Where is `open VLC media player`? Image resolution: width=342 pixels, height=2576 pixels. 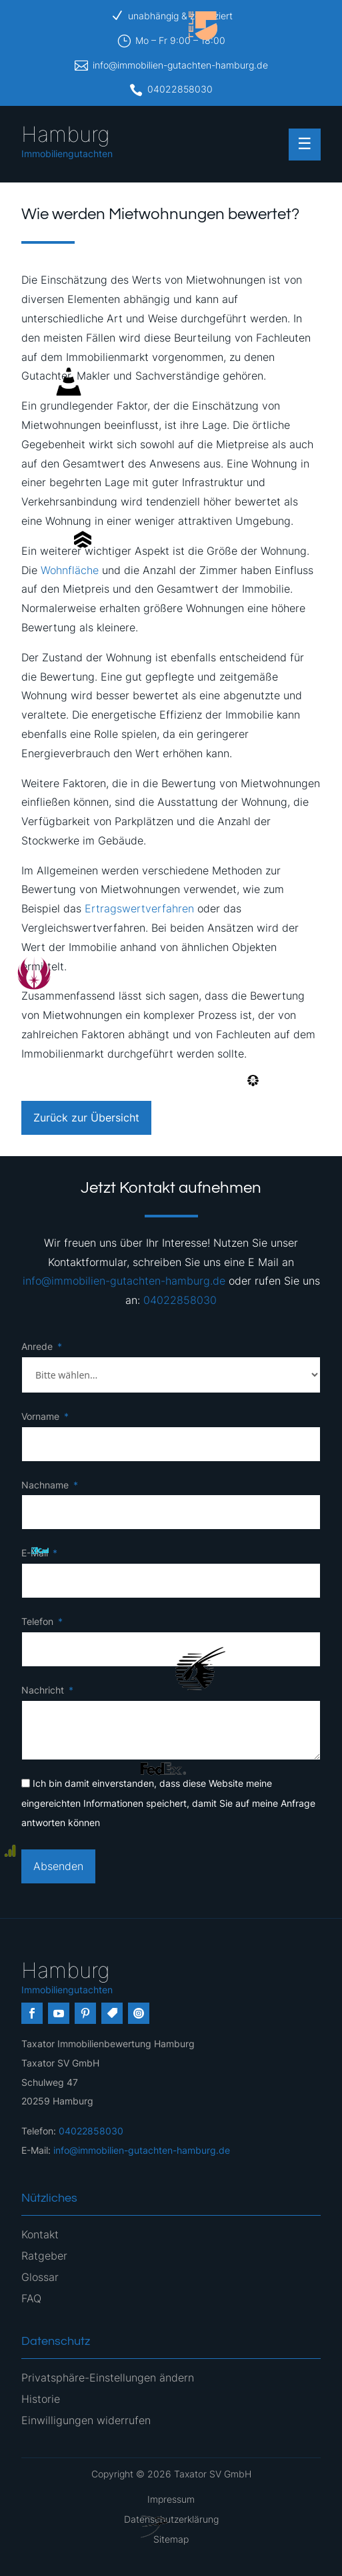 open VLC media player is located at coordinates (69, 382).